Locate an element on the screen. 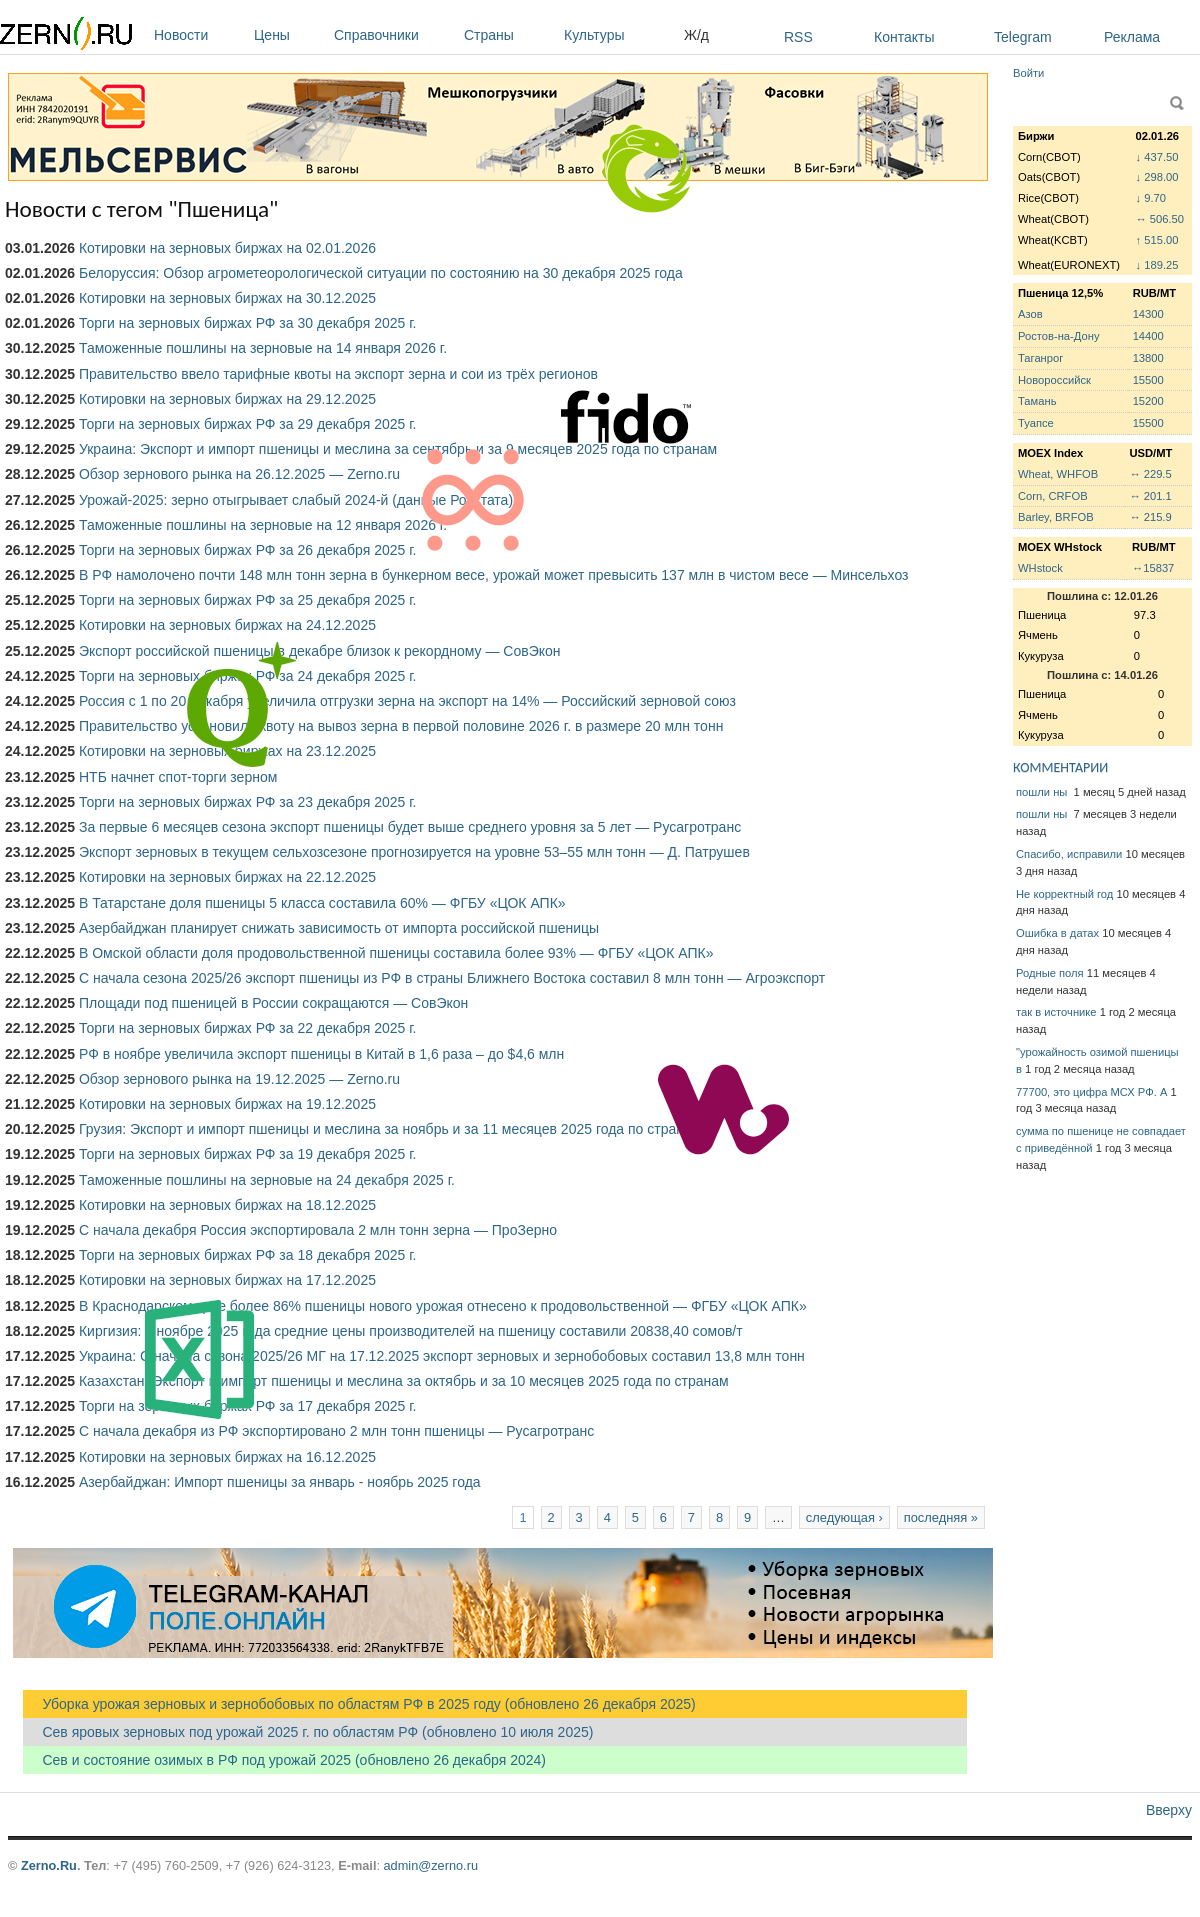  open qwant search engine is located at coordinates (241, 704).